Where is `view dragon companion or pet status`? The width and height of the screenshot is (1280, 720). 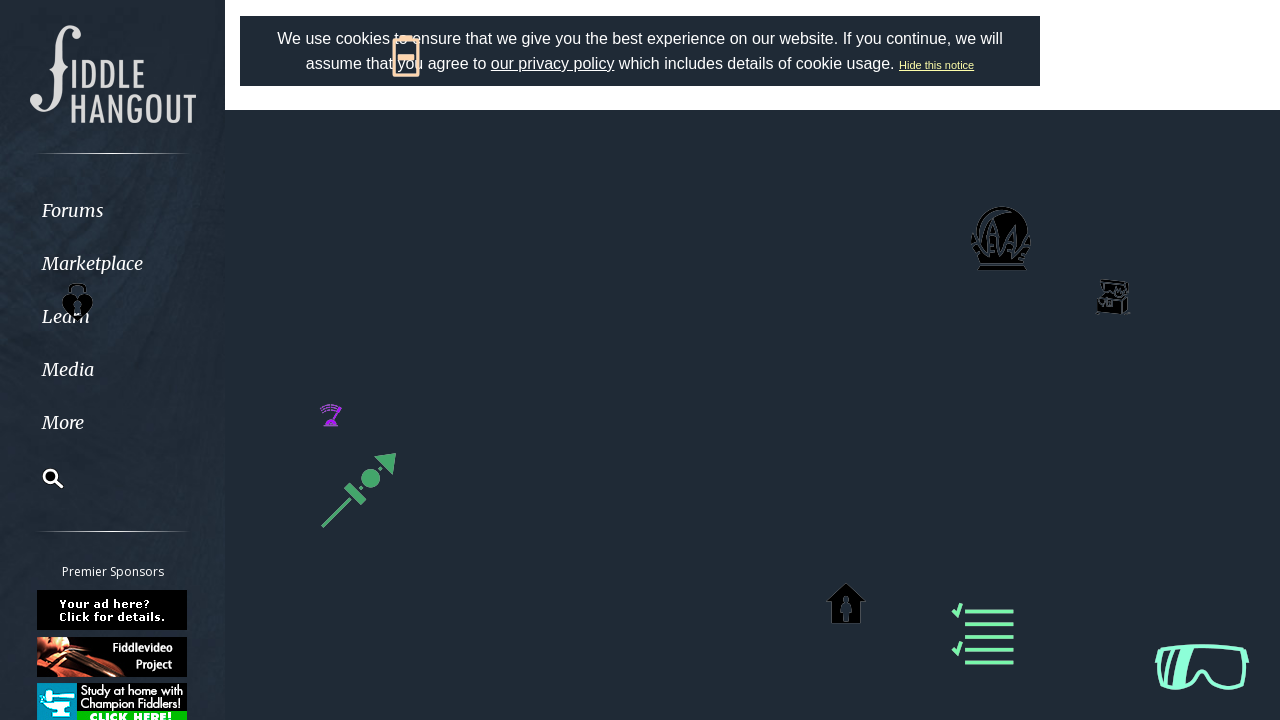
view dragon companion or pet status is located at coordinates (1002, 237).